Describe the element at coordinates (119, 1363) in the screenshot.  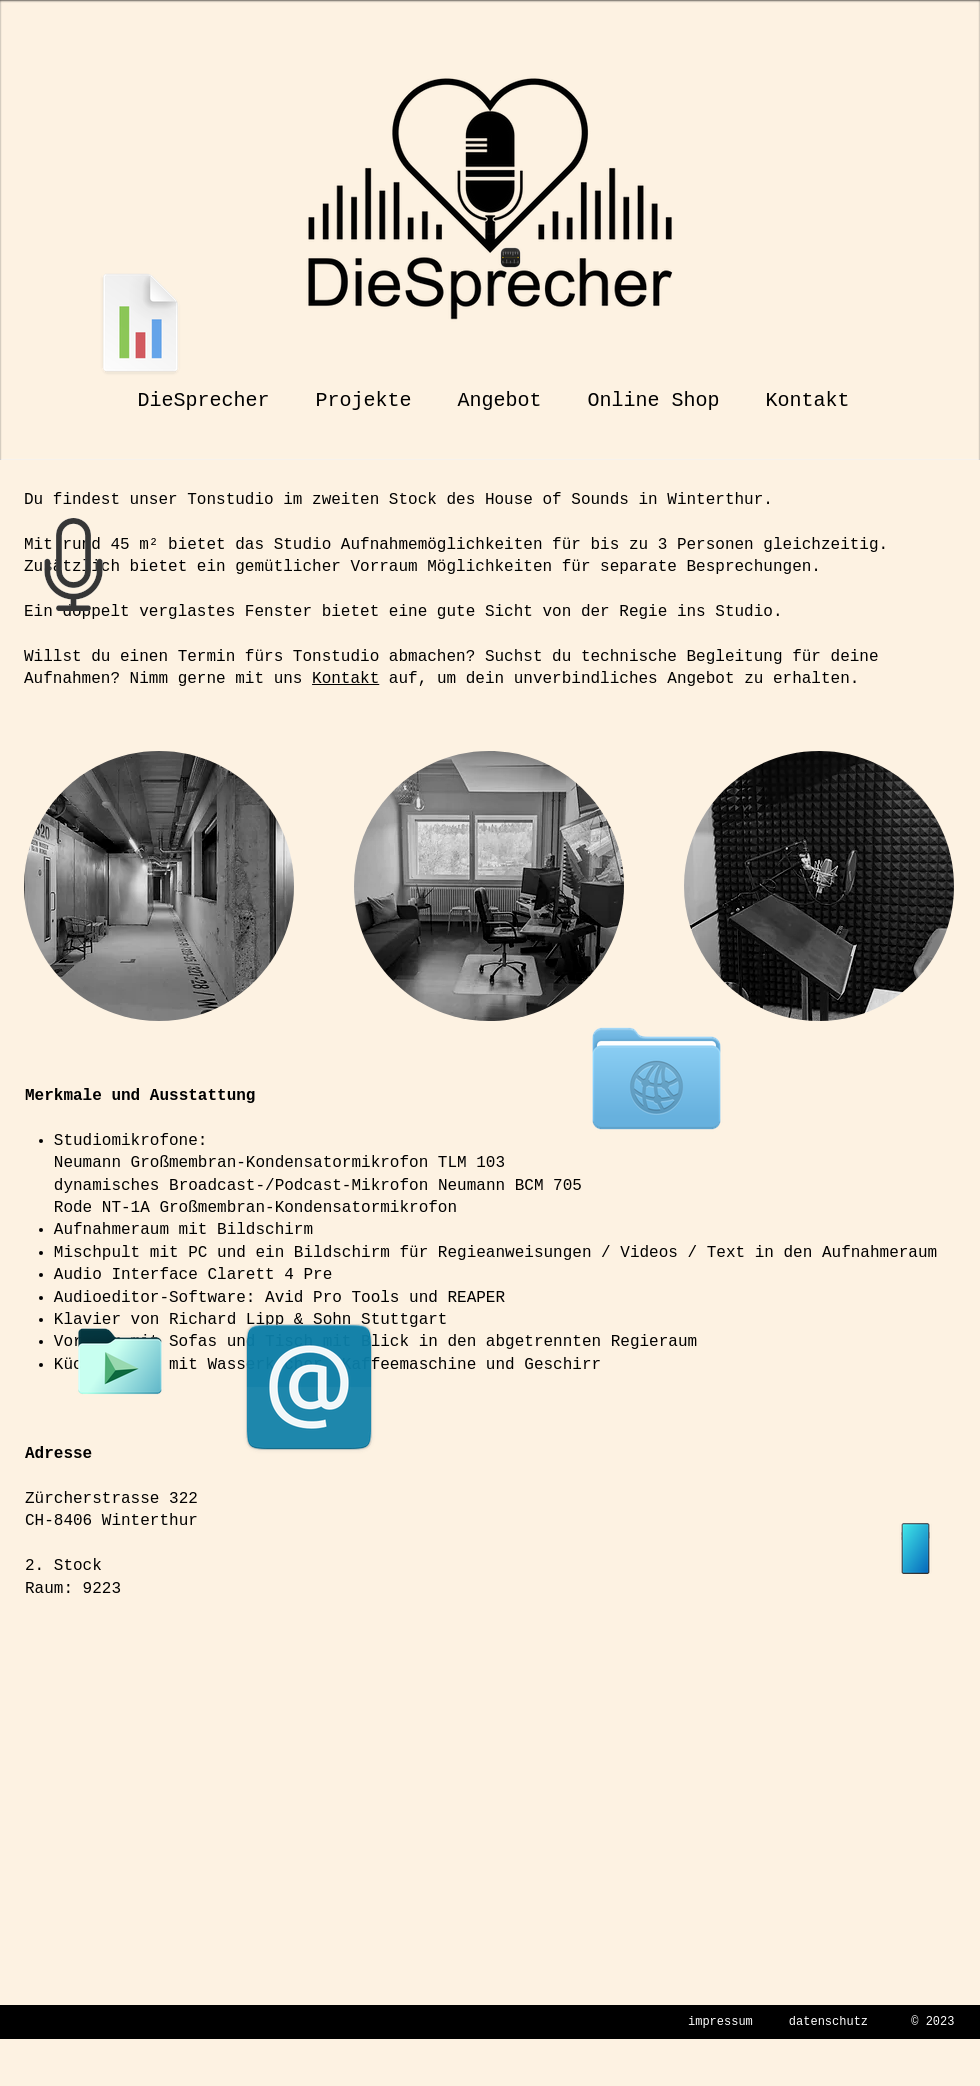
I see `open internet download manager folder` at that location.